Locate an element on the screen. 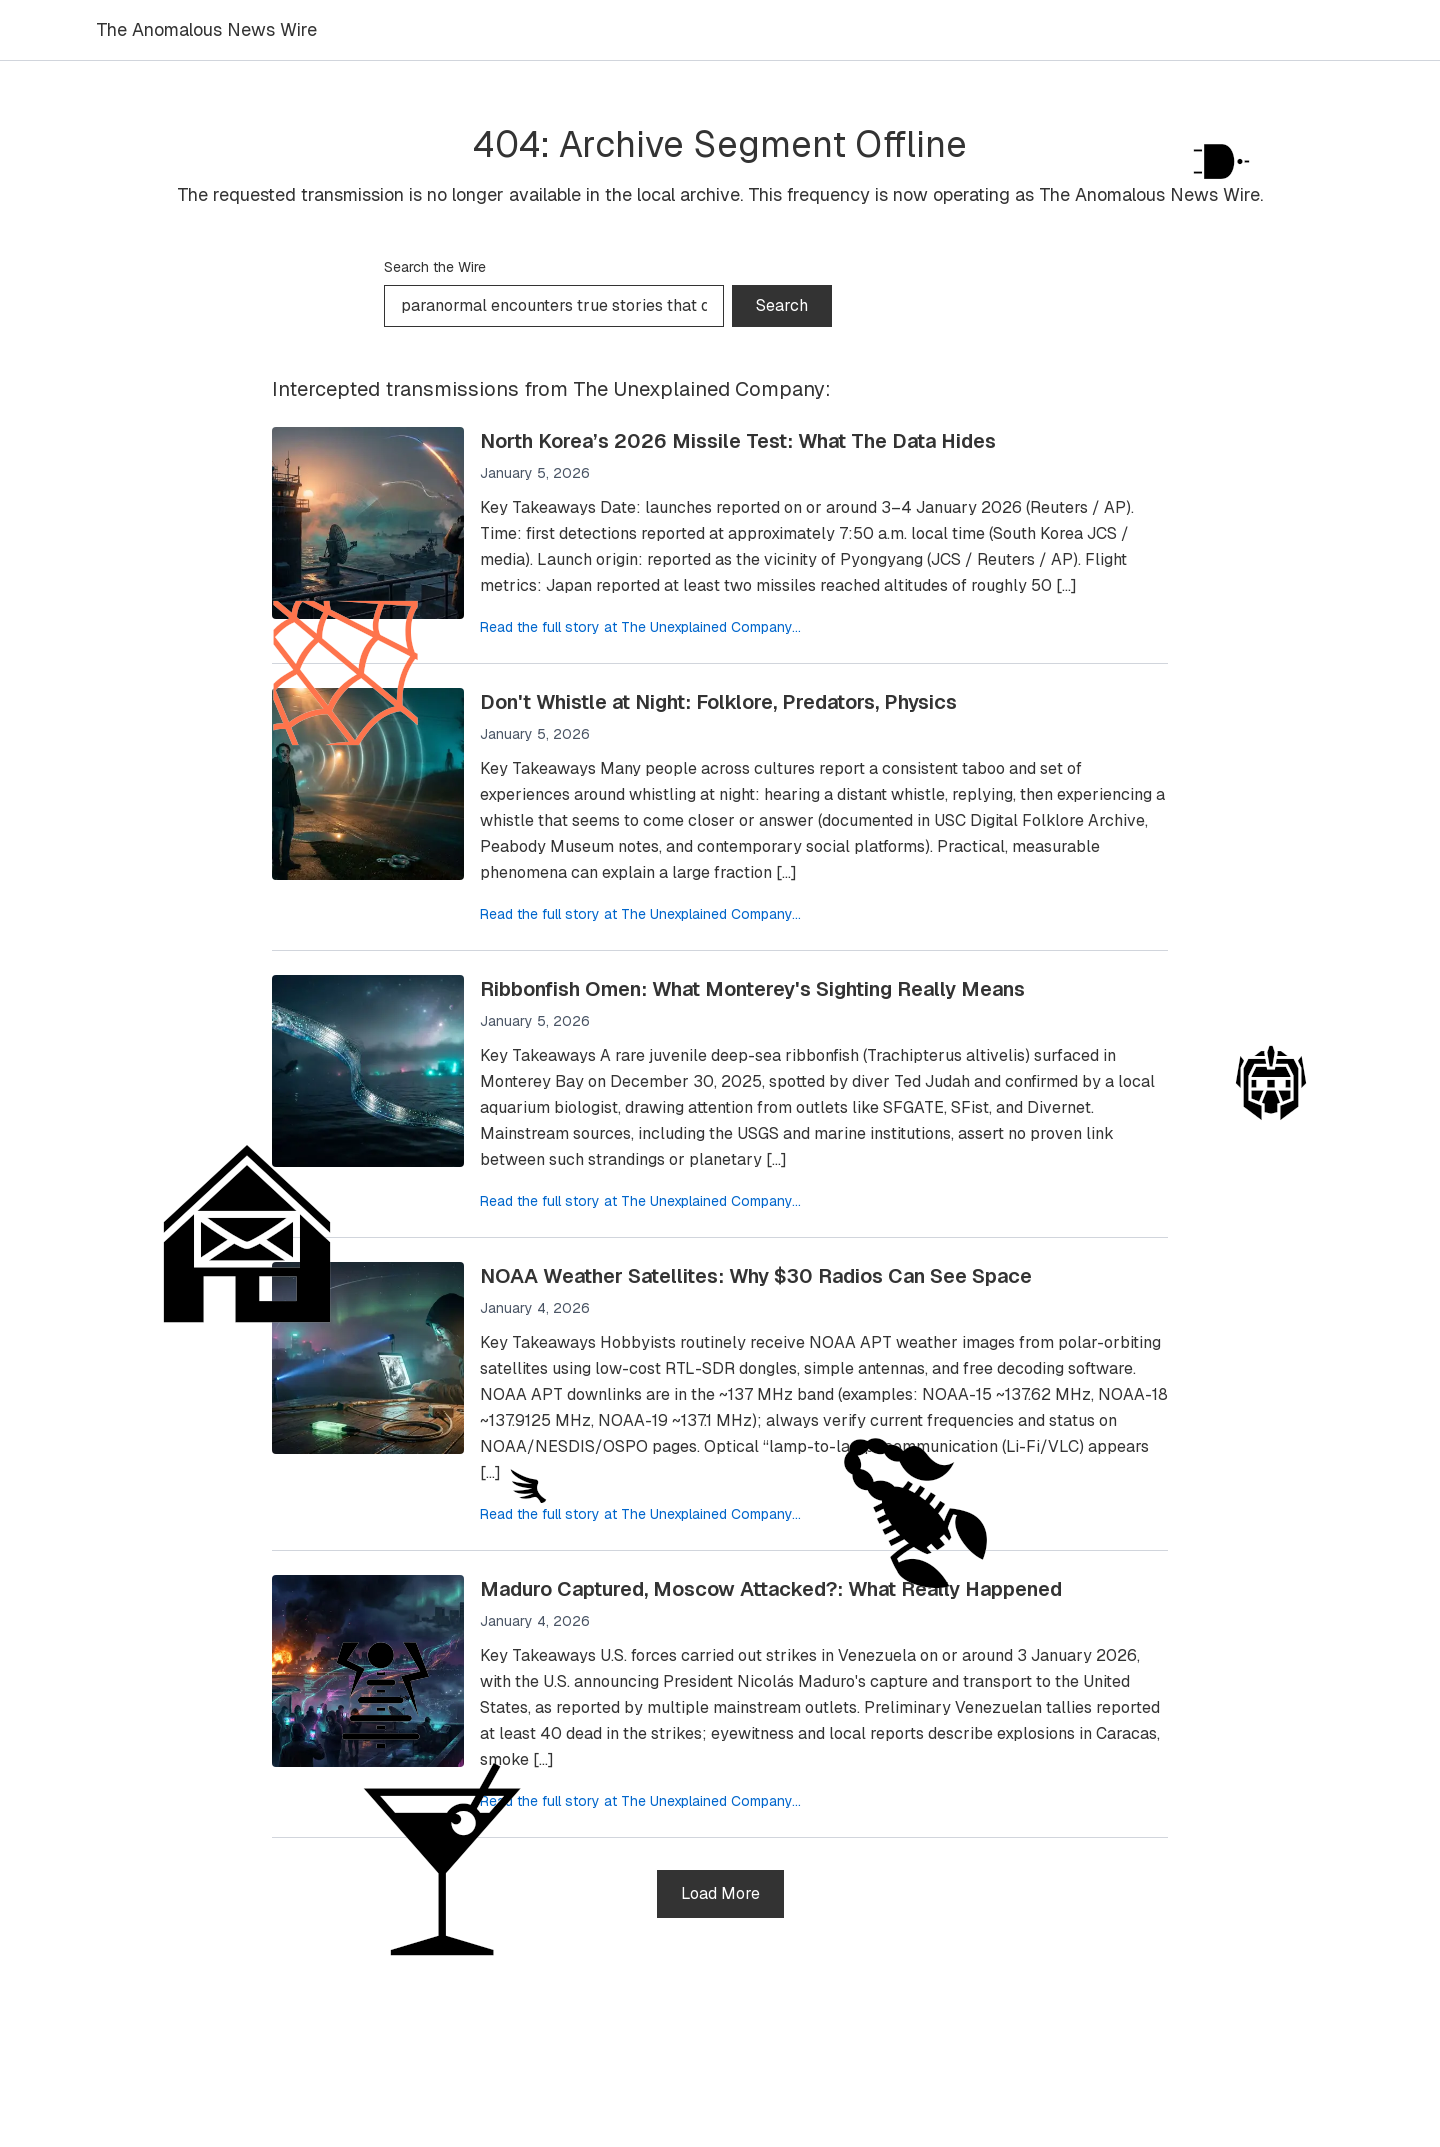 This screenshot has width=1440, height=2147. select mech or robot character class is located at coordinates (1271, 1083).